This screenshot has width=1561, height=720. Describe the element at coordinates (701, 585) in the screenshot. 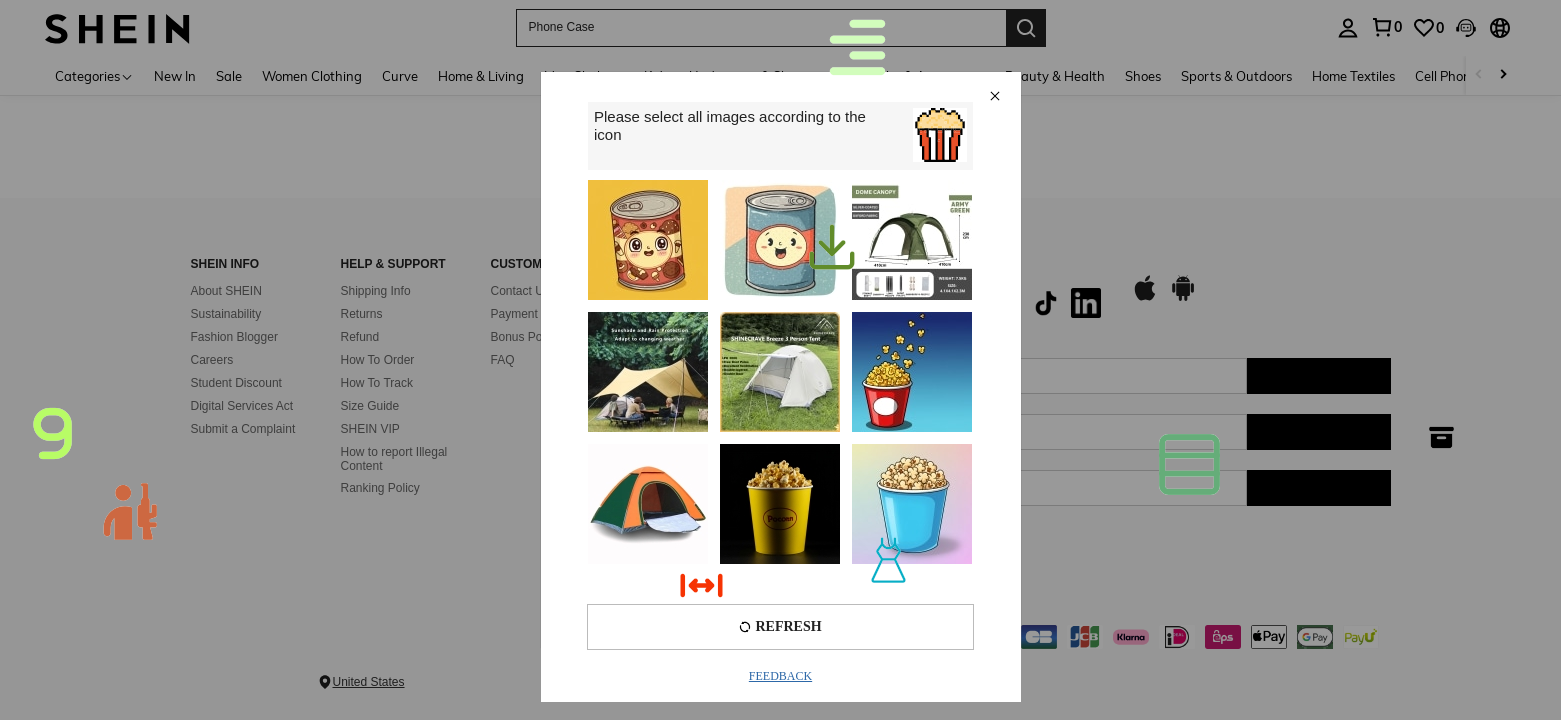

I see `adjust horizontal spacing or margins` at that location.